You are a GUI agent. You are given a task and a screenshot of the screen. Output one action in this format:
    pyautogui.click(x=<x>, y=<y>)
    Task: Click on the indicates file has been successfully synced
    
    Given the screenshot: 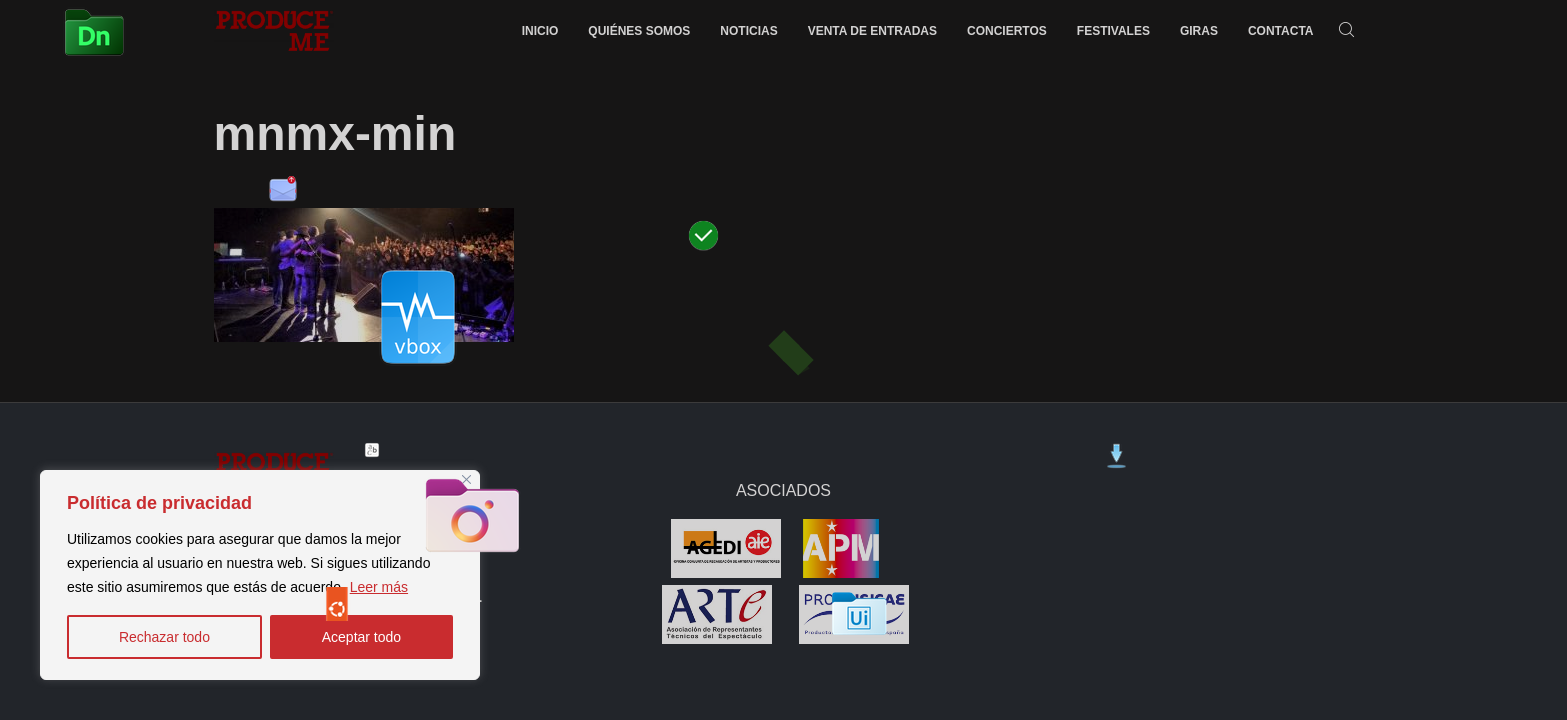 What is the action you would take?
    pyautogui.click(x=703, y=235)
    